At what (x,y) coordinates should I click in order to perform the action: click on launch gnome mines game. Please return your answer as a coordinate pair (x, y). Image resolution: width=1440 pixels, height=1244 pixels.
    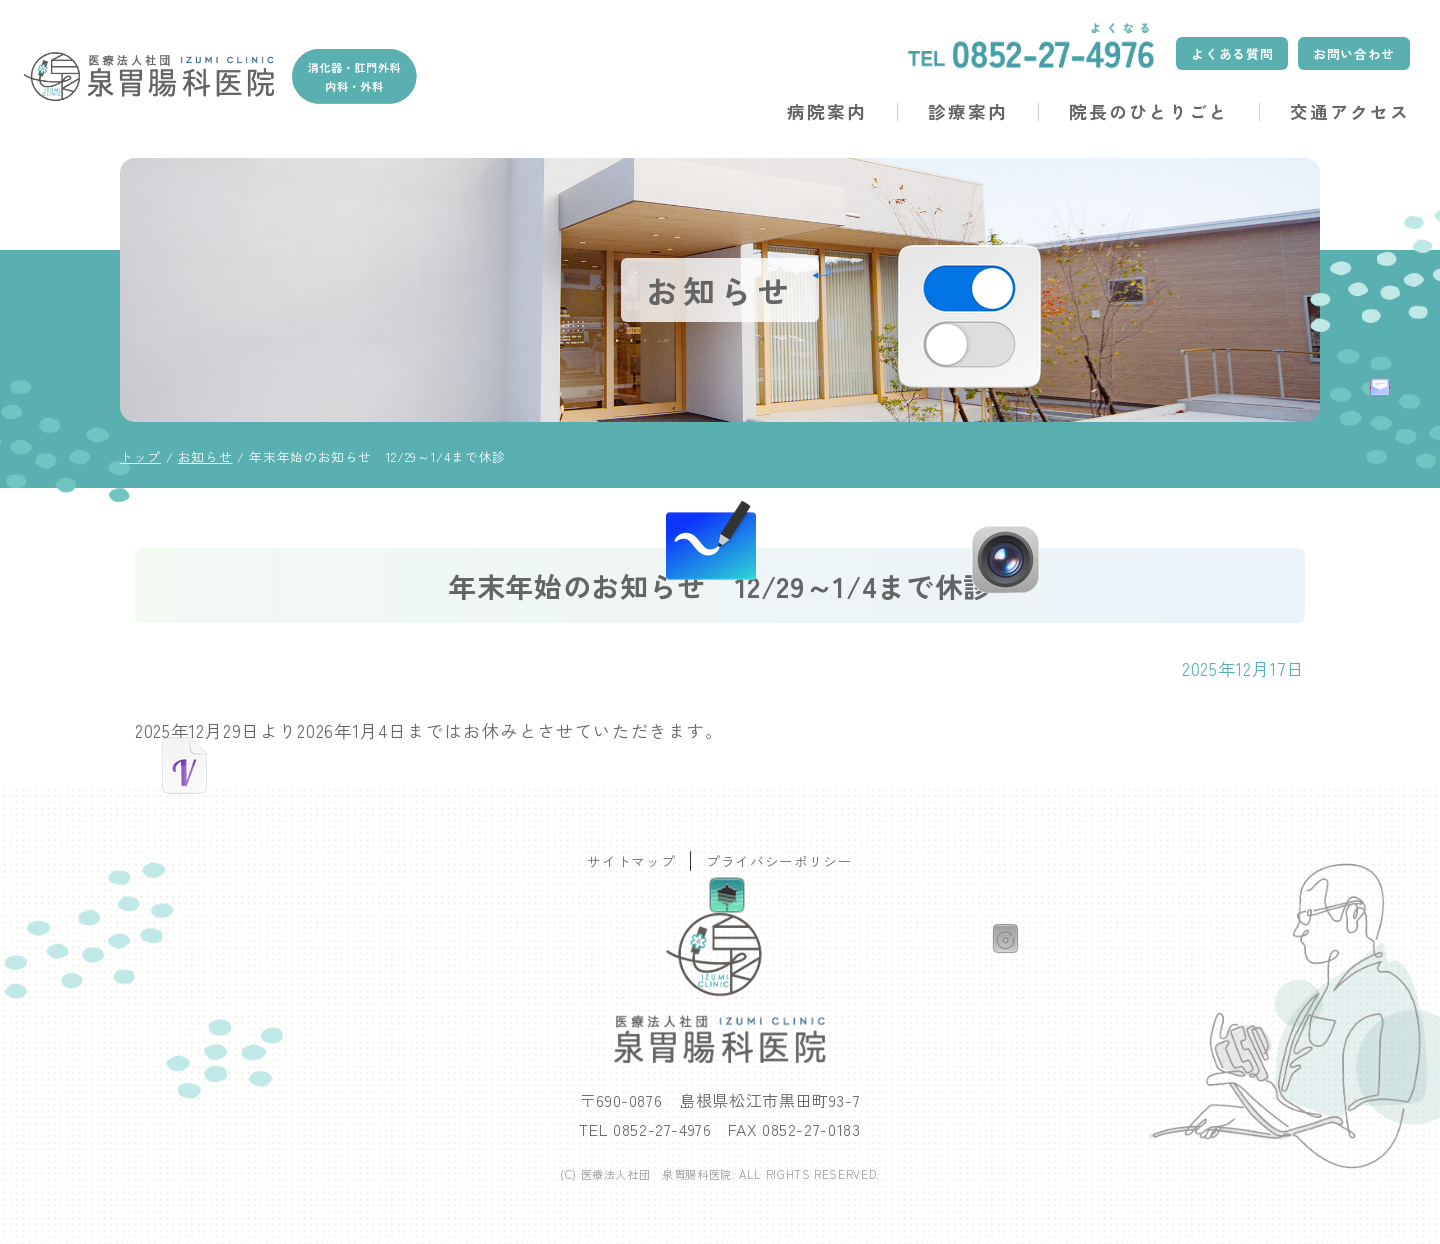
    Looking at the image, I should click on (727, 895).